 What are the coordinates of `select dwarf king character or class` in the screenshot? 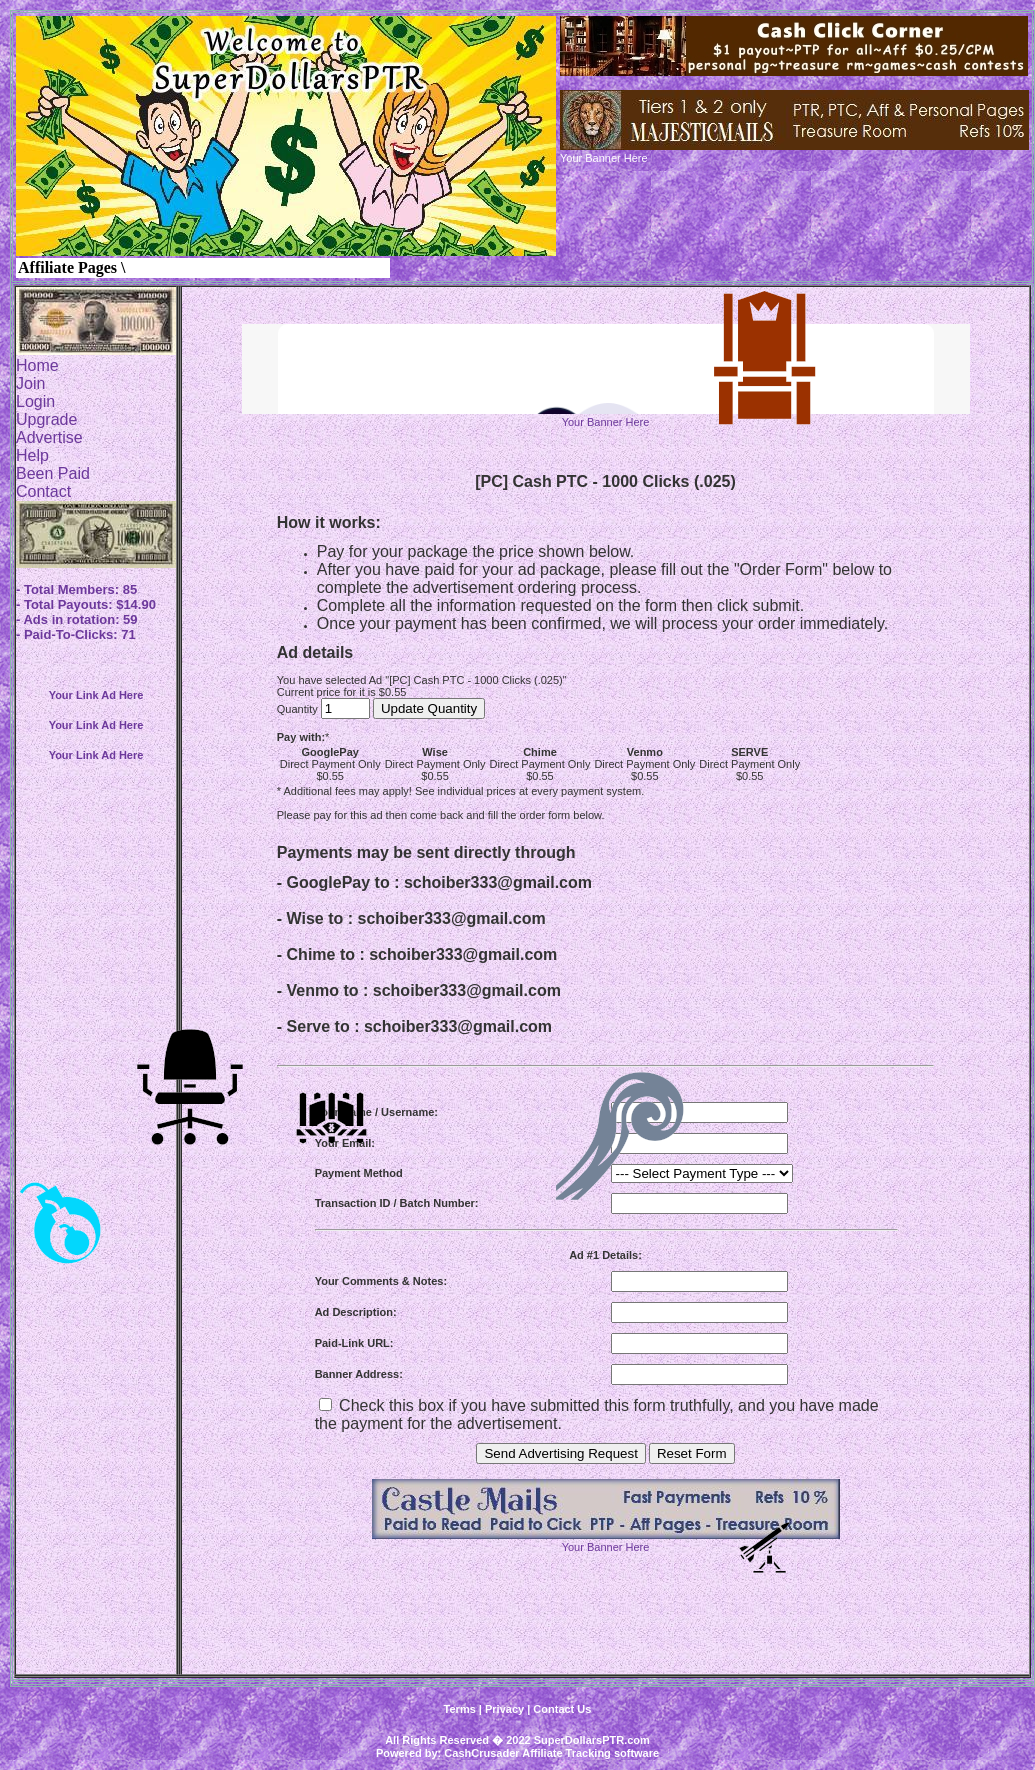 It's located at (331, 1116).